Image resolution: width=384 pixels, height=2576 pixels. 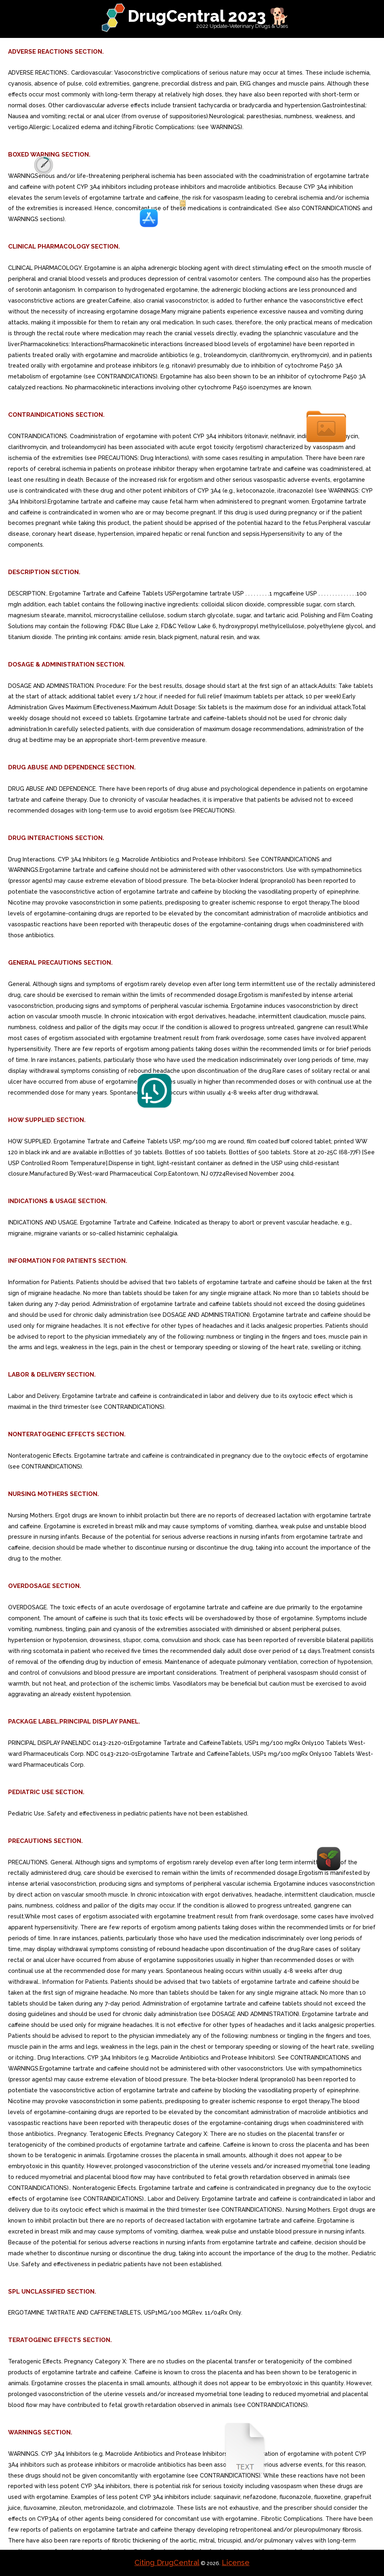 What do you see at coordinates (329, 1859) in the screenshot?
I see `open trilium notes app` at bounding box center [329, 1859].